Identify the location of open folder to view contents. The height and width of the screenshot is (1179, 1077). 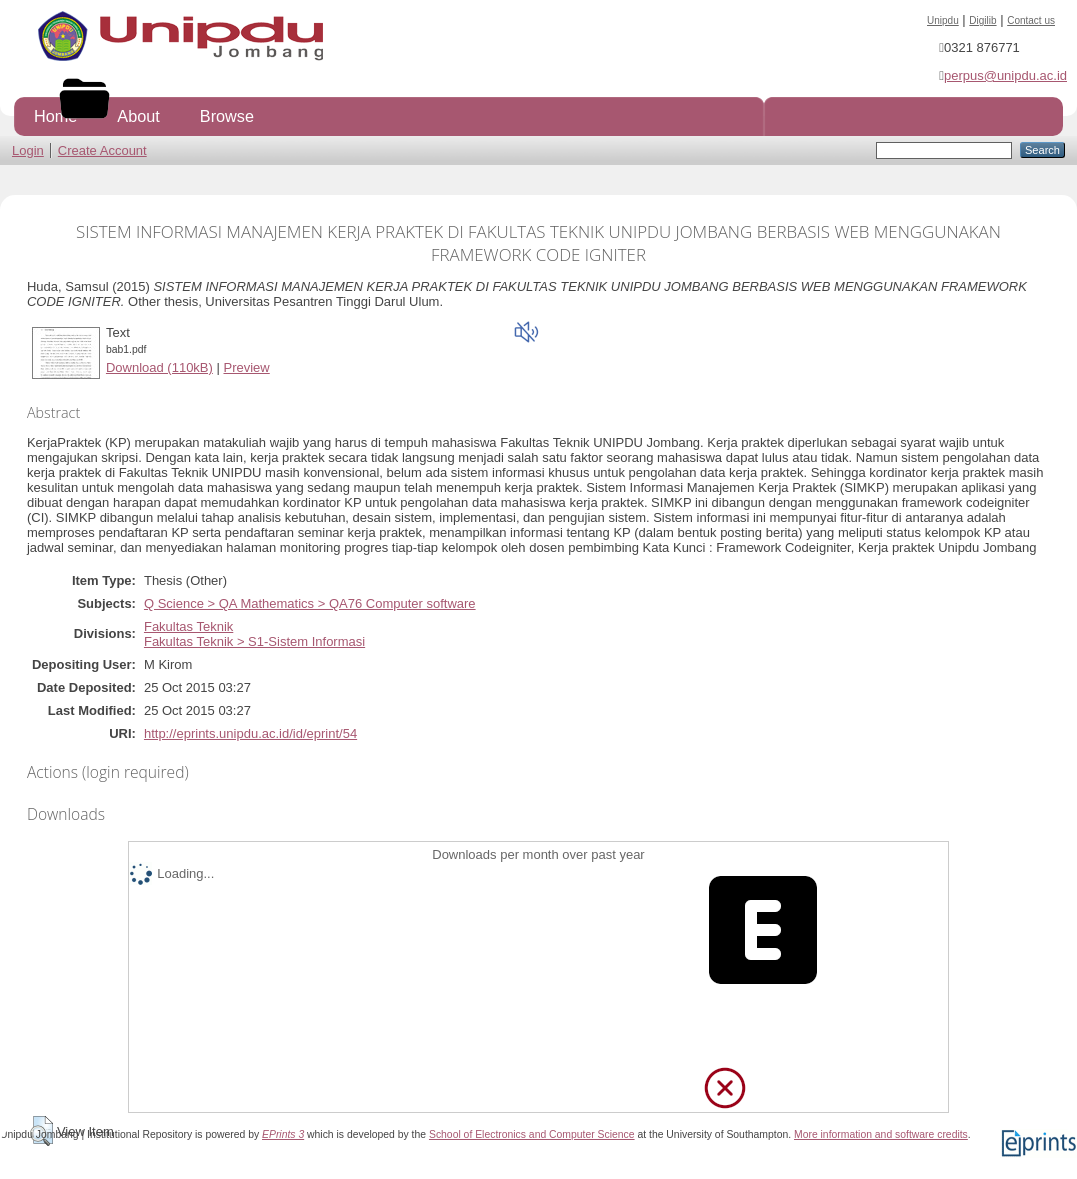
(84, 98).